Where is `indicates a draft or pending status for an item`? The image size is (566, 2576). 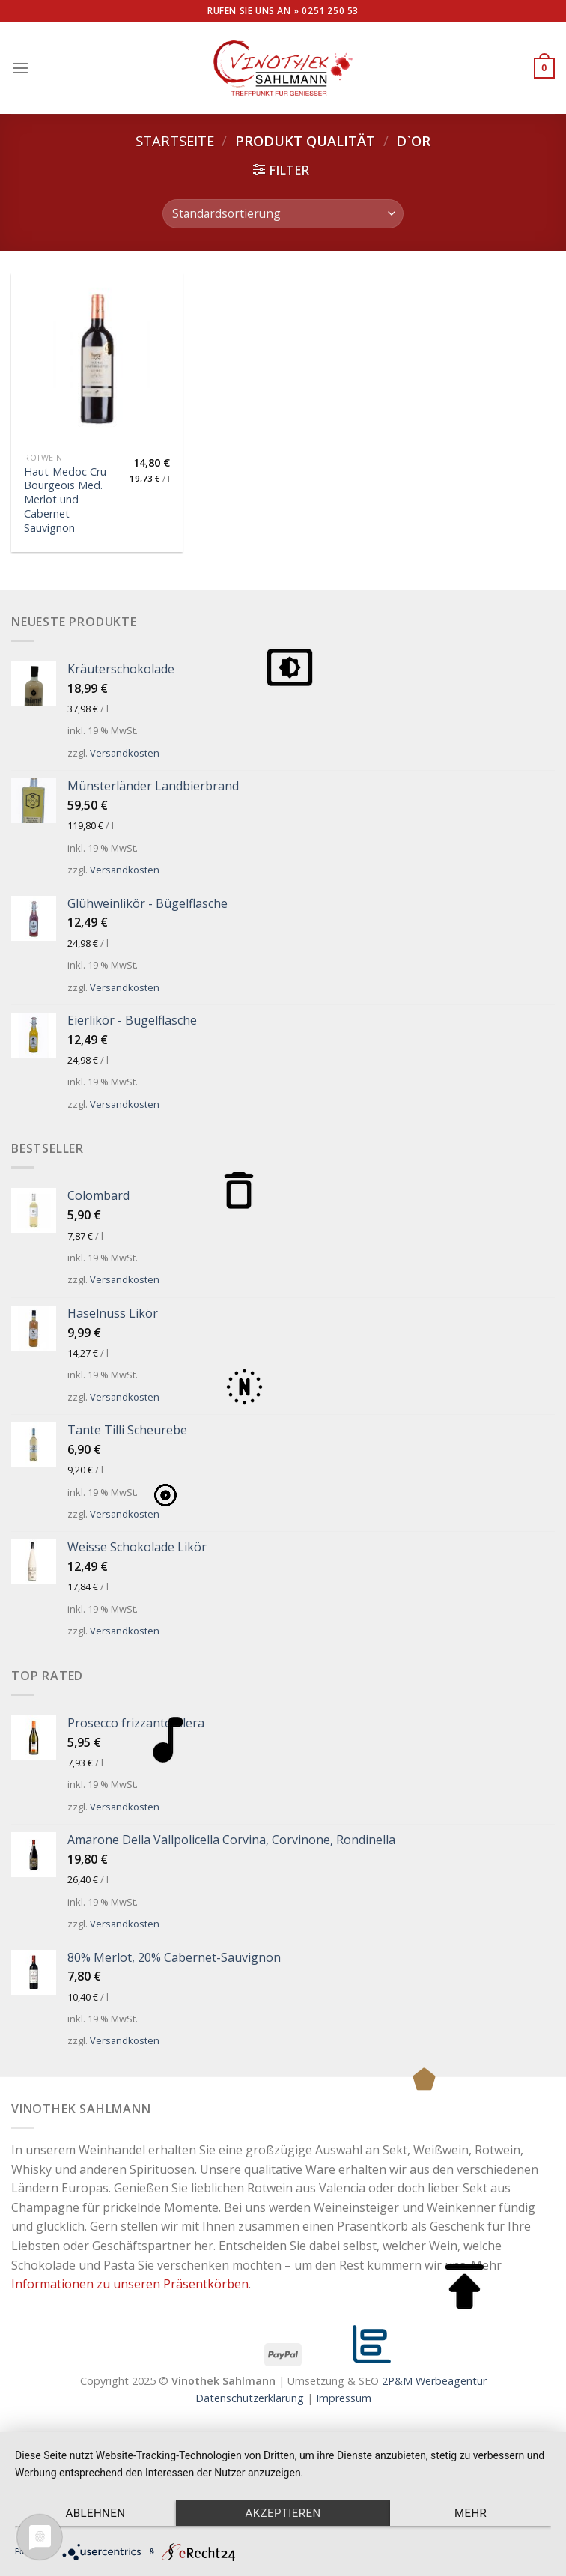 indicates a draft or pending status for an item is located at coordinates (244, 1387).